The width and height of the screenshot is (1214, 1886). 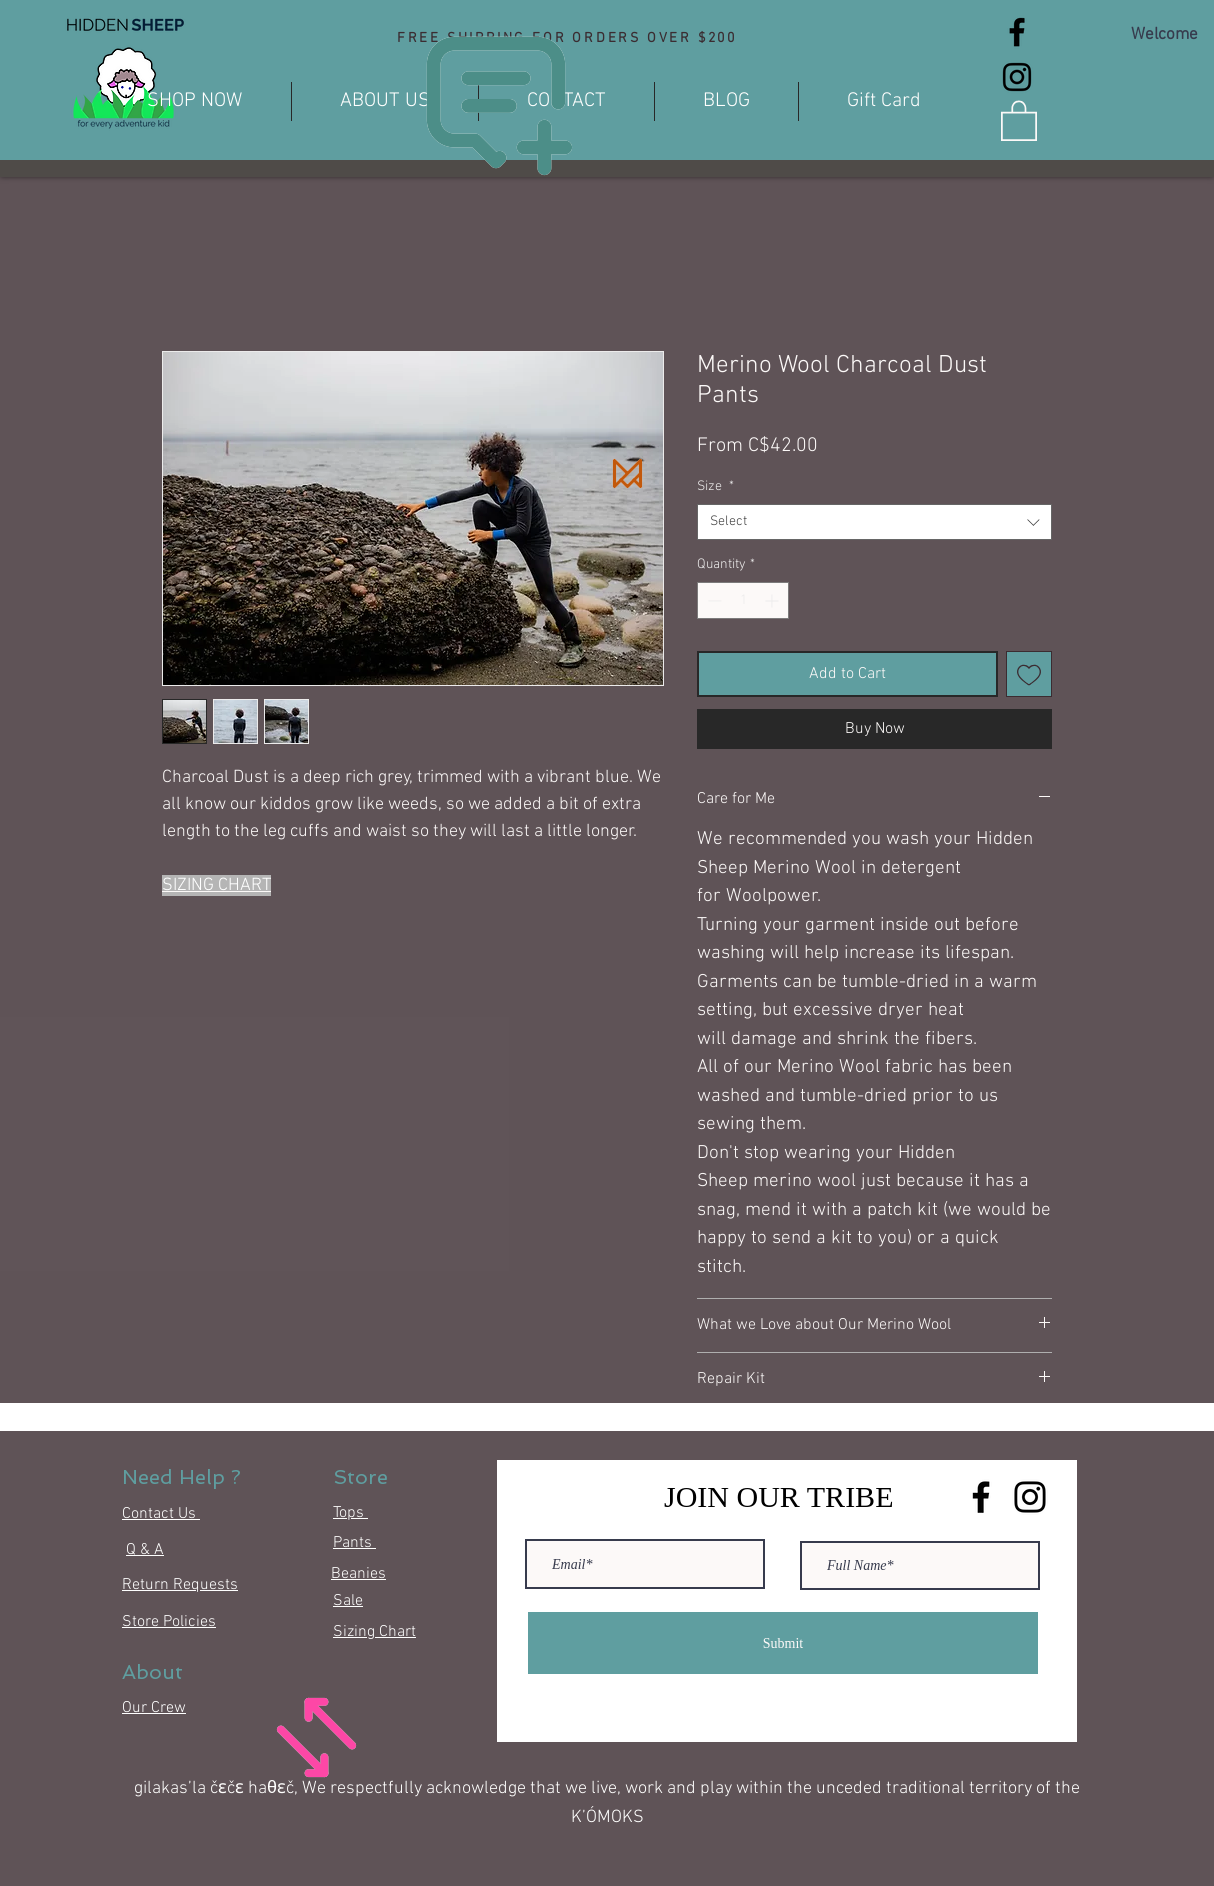 What do you see at coordinates (316, 1737) in the screenshot?
I see `resize element diagonally` at bounding box center [316, 1737].